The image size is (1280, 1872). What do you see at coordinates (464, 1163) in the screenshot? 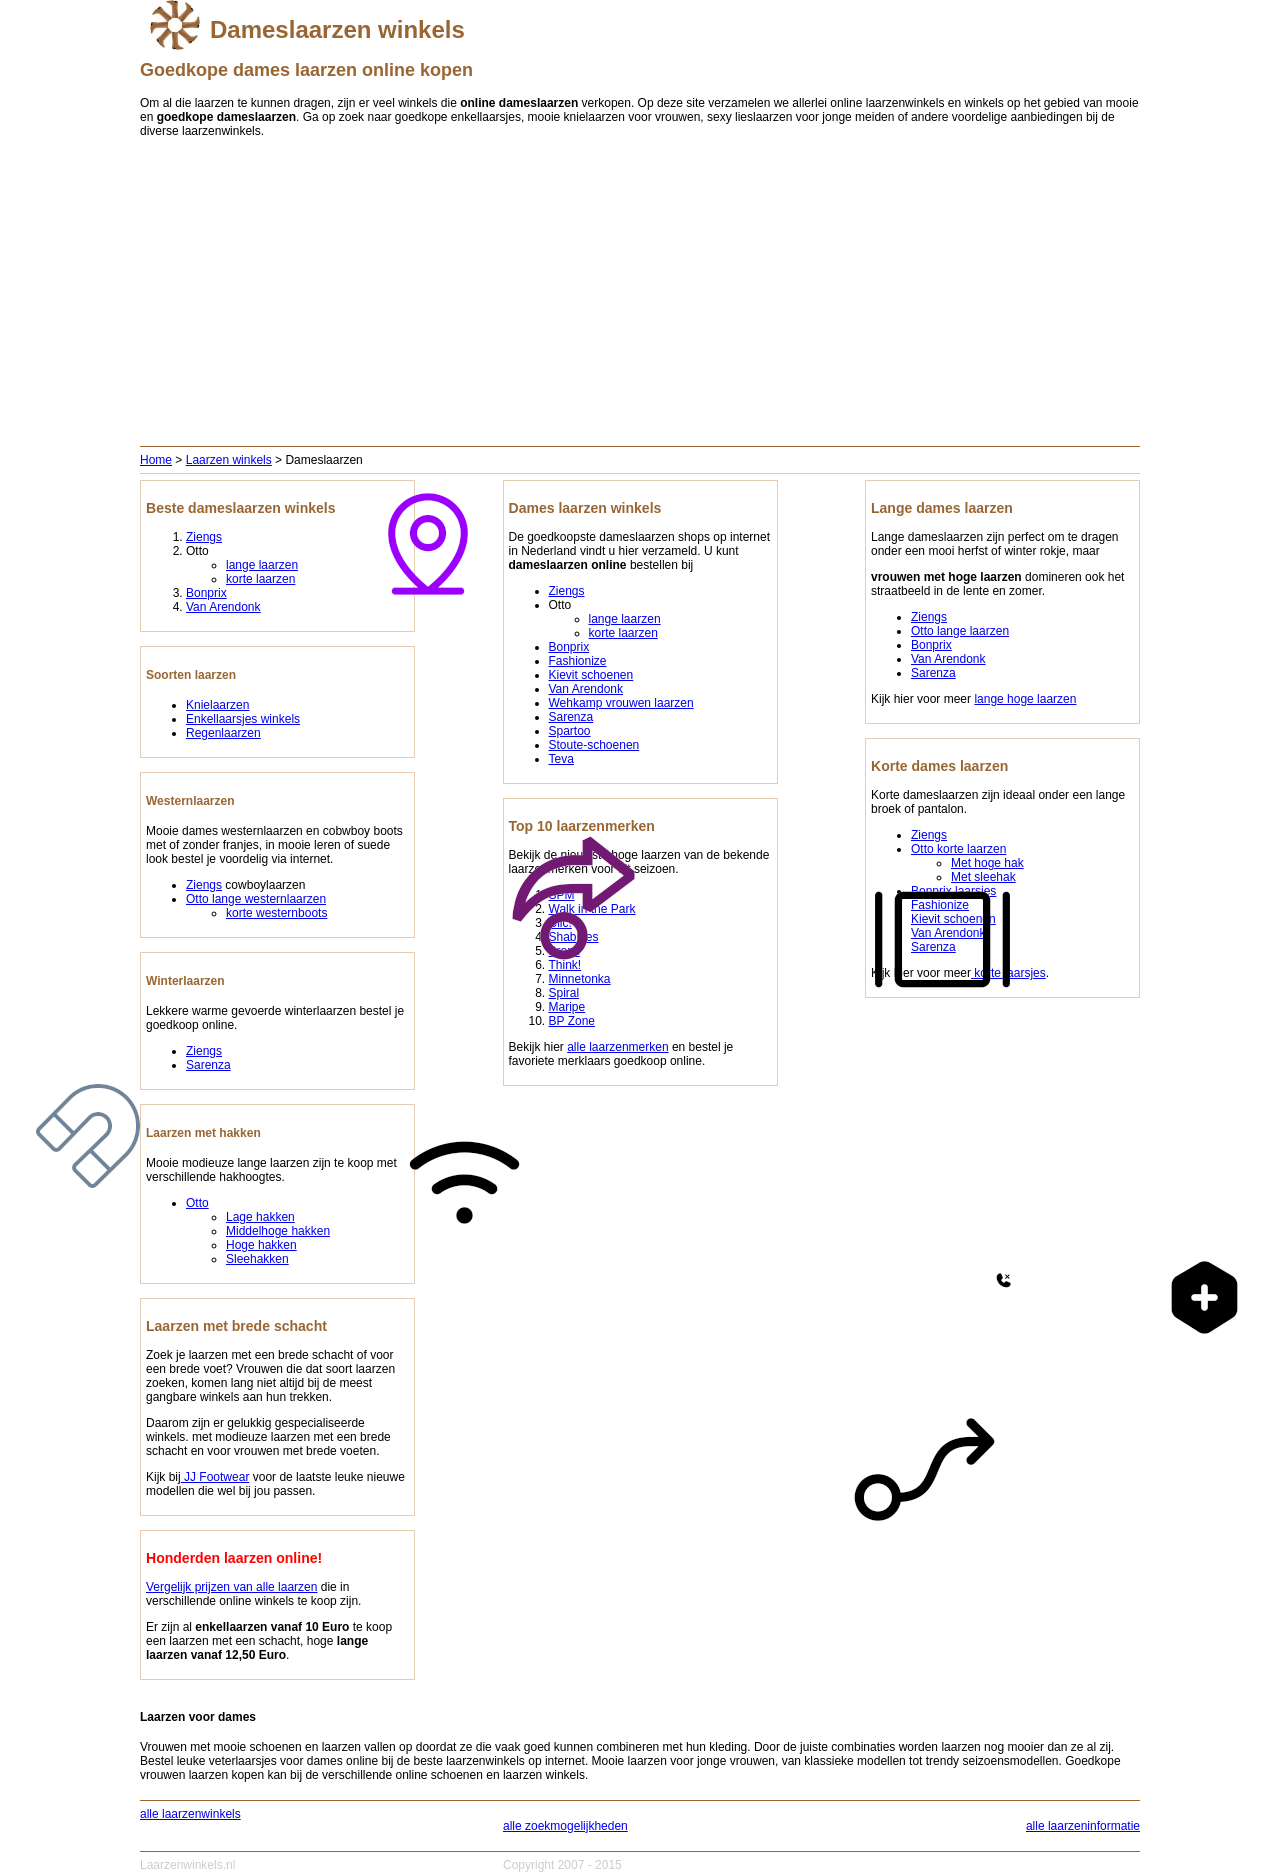
I see `indicates moderate wifi signal strength` at bounding box center [464, 1163].